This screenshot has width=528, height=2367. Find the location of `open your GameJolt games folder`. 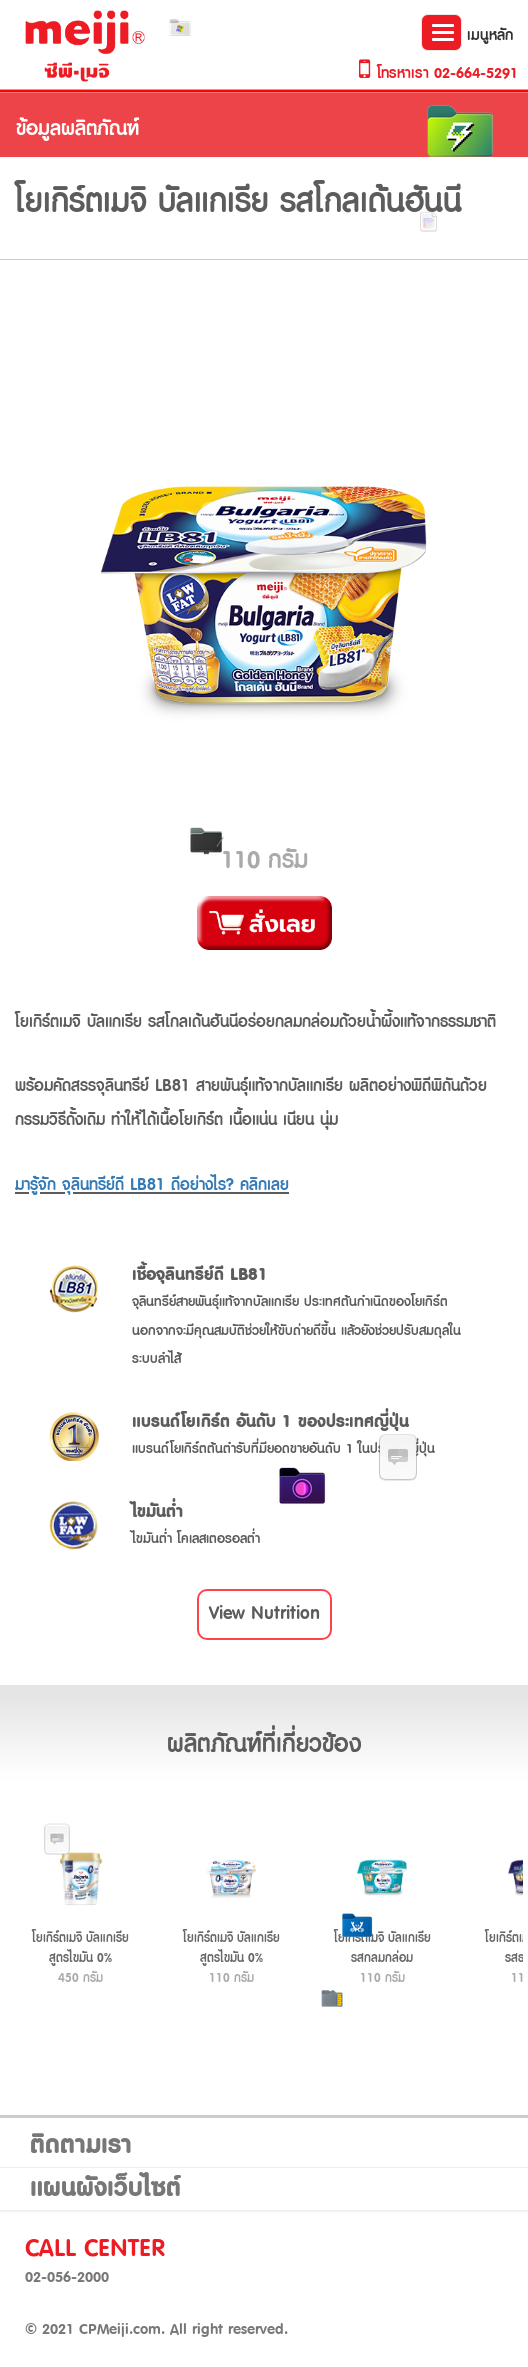

open your GameJolt games folder is located at coordinates (460, 133).